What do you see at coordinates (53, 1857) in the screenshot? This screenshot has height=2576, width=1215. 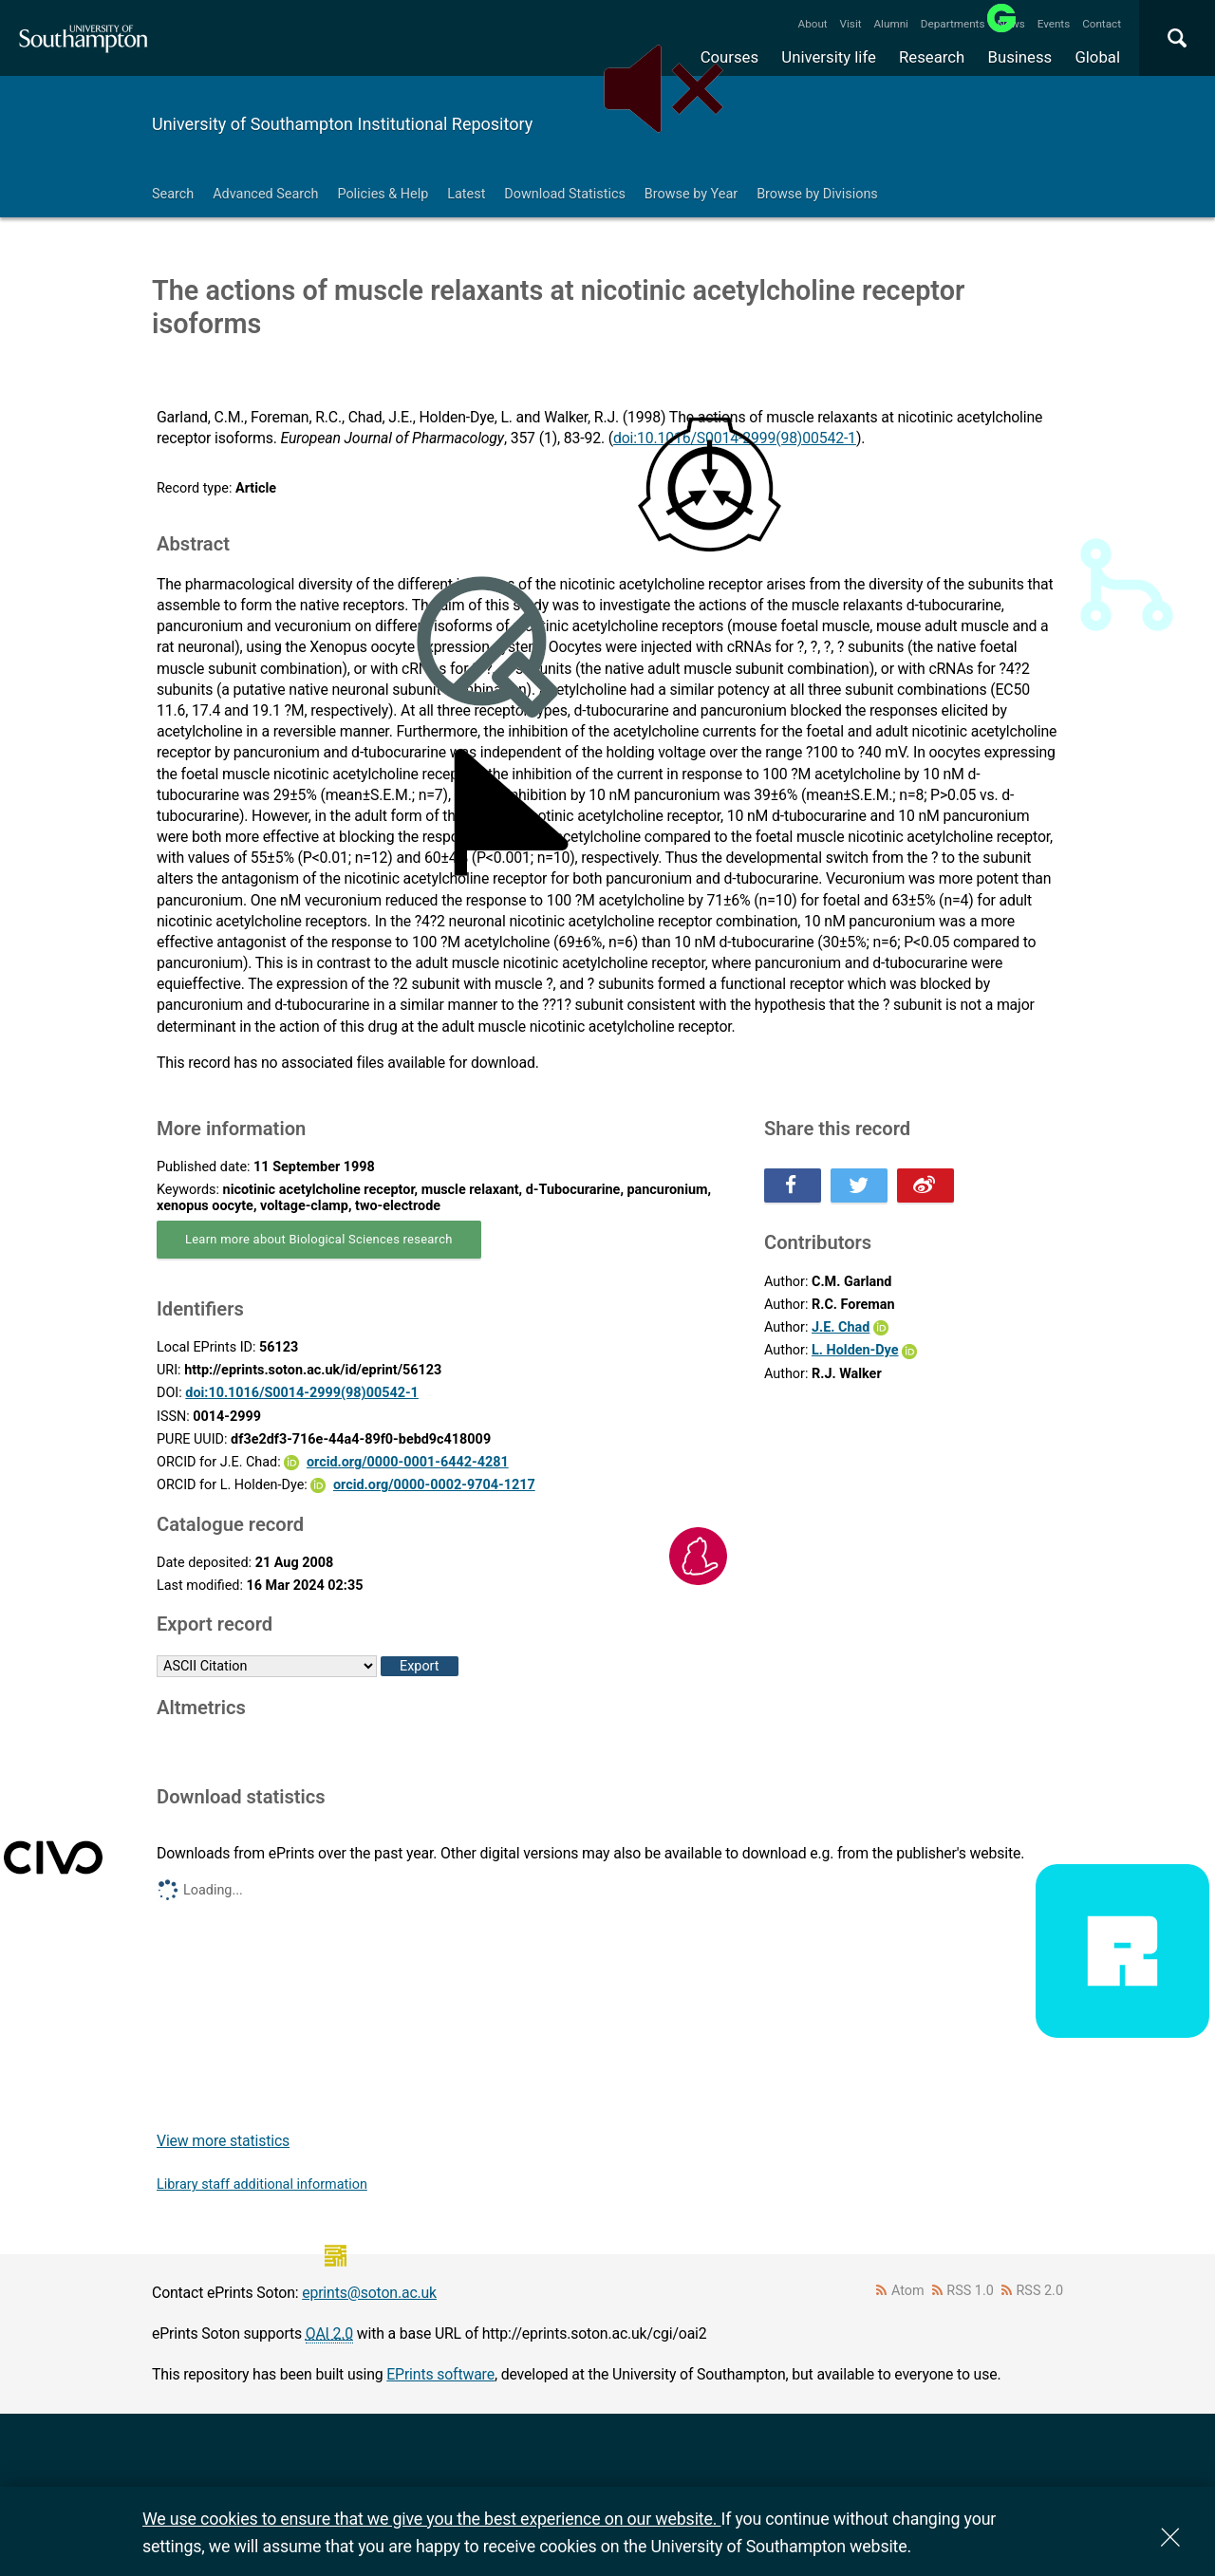 I see `civo cloud platform logo` at bounding box center [53, 1857].